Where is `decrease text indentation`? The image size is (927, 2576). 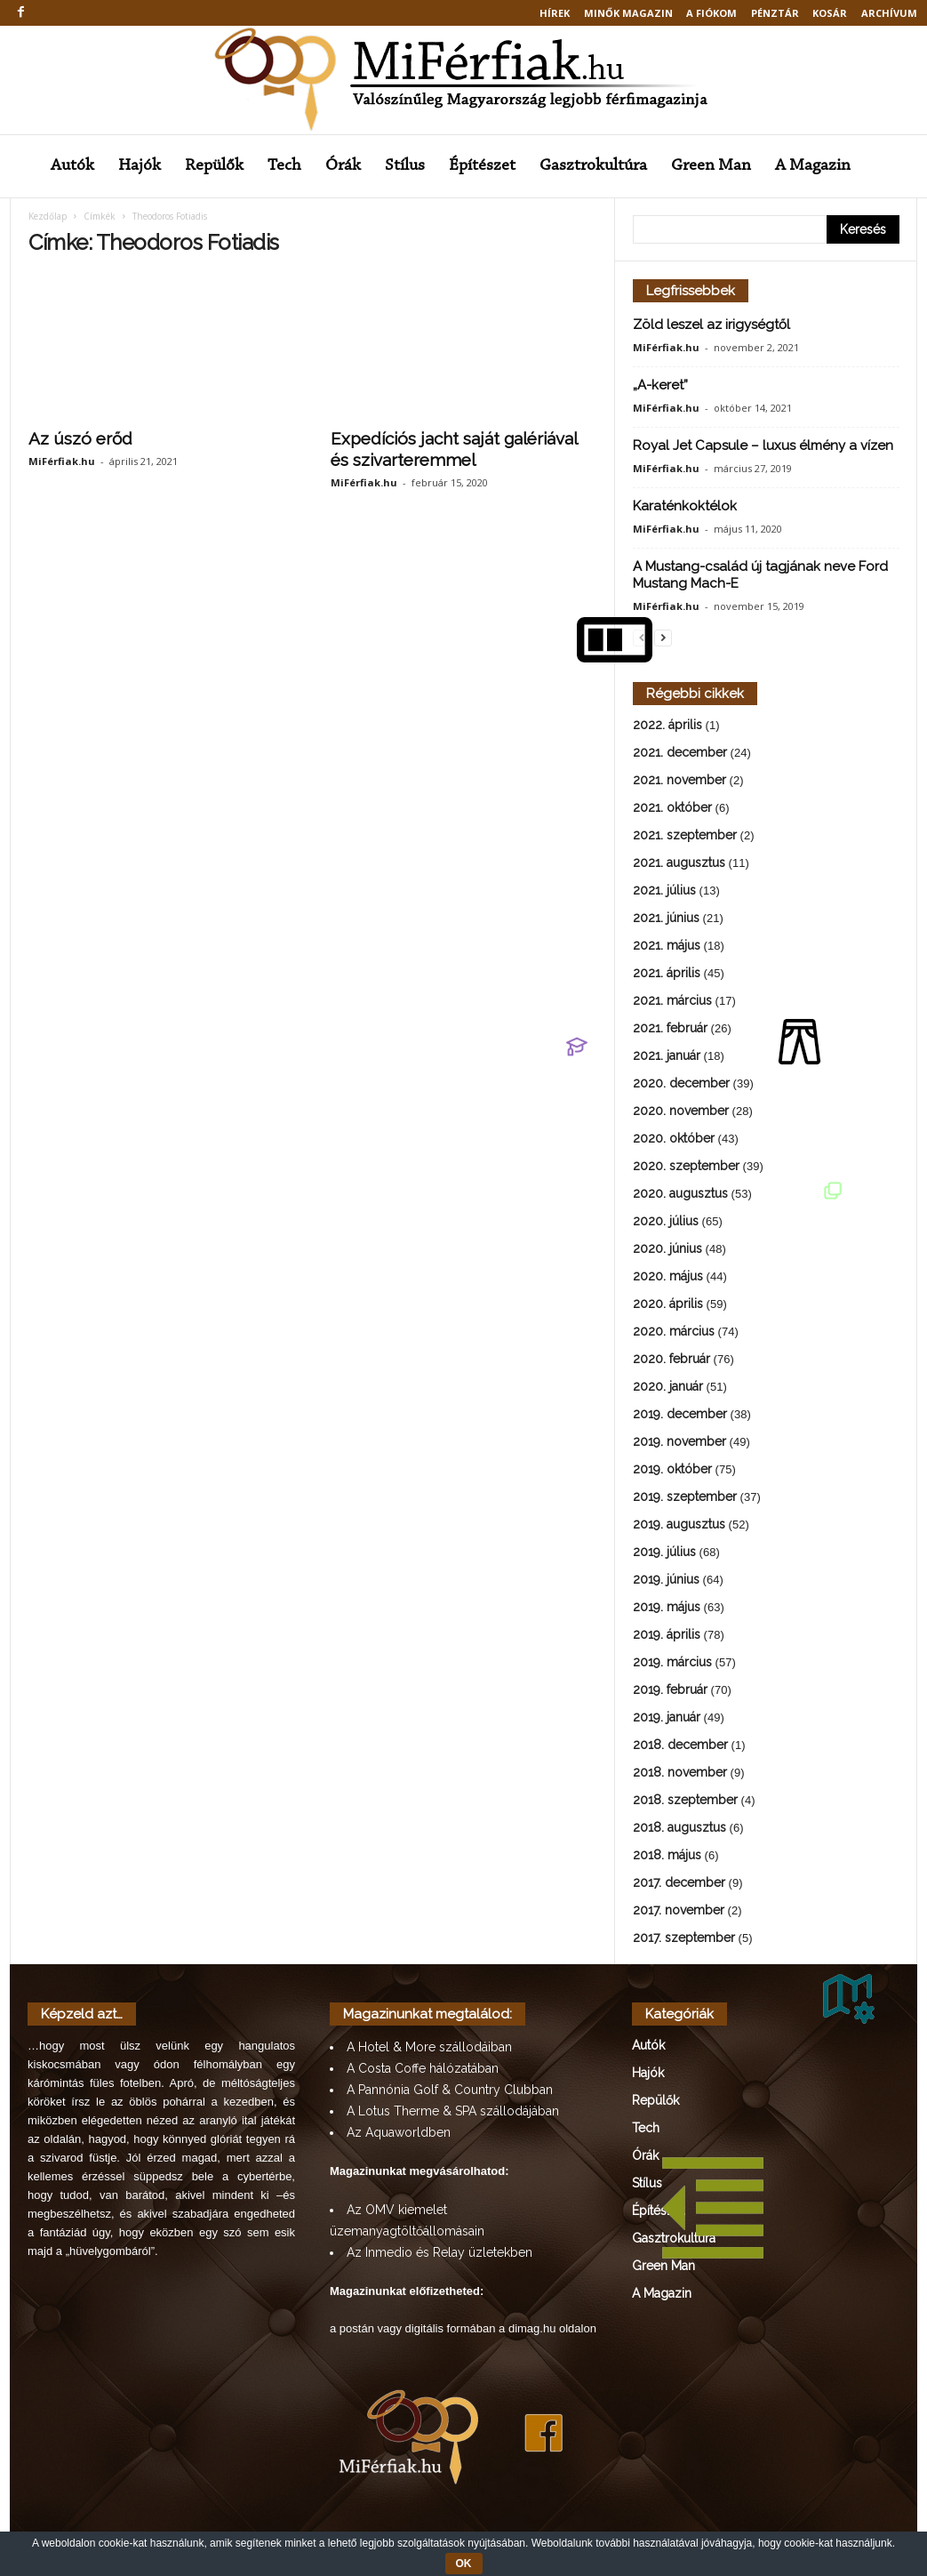 decrease text indentation is located at coordinates (713, 2208).